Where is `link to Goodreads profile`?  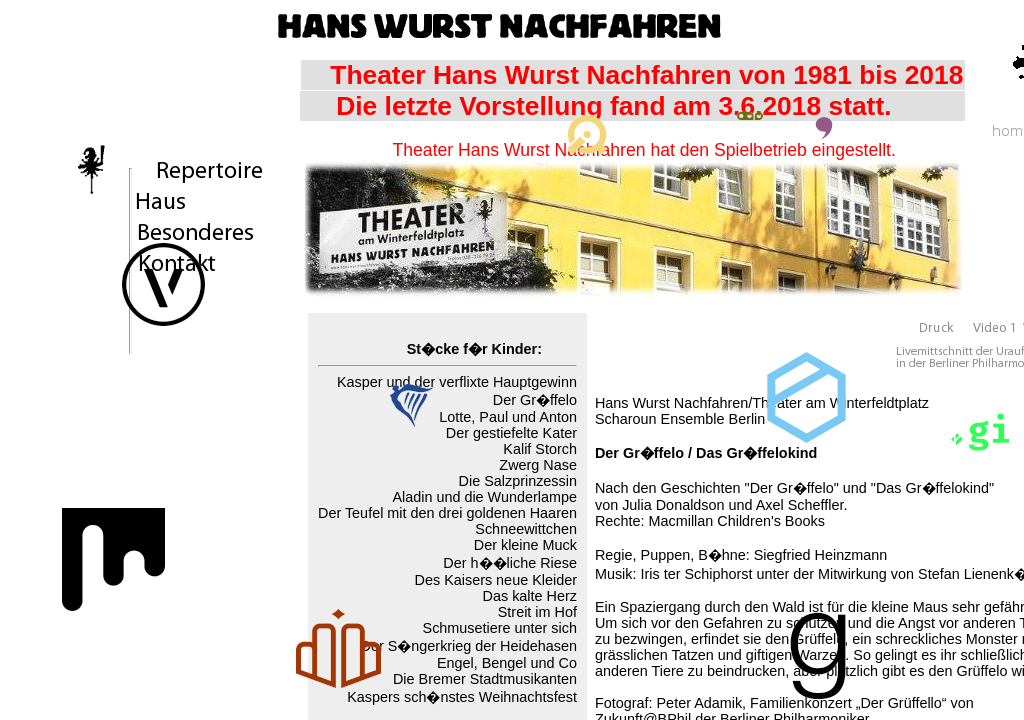
link to Goodreads profile is located at coordinates (818, 656).